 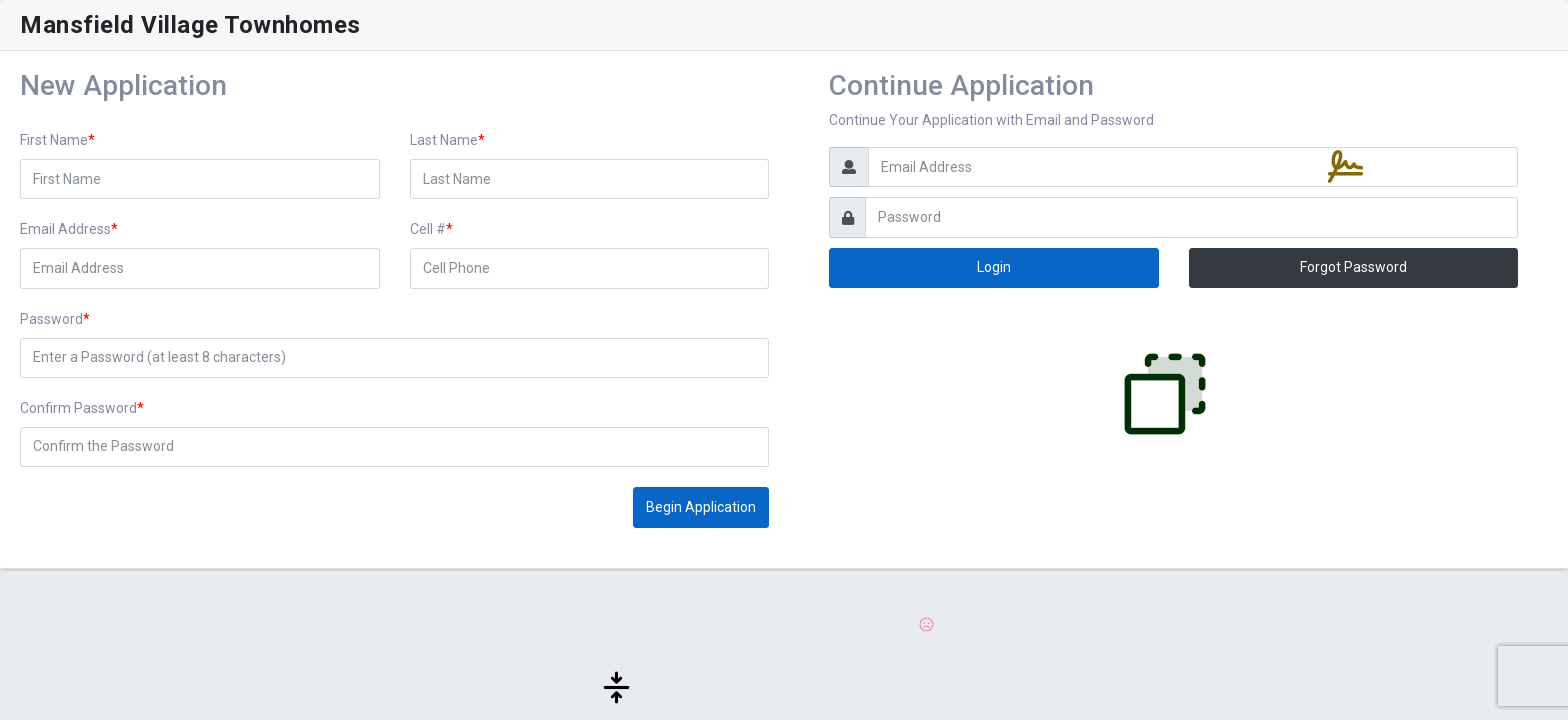 I want to click on add your signature to a document, so click(x=1345, y=166).